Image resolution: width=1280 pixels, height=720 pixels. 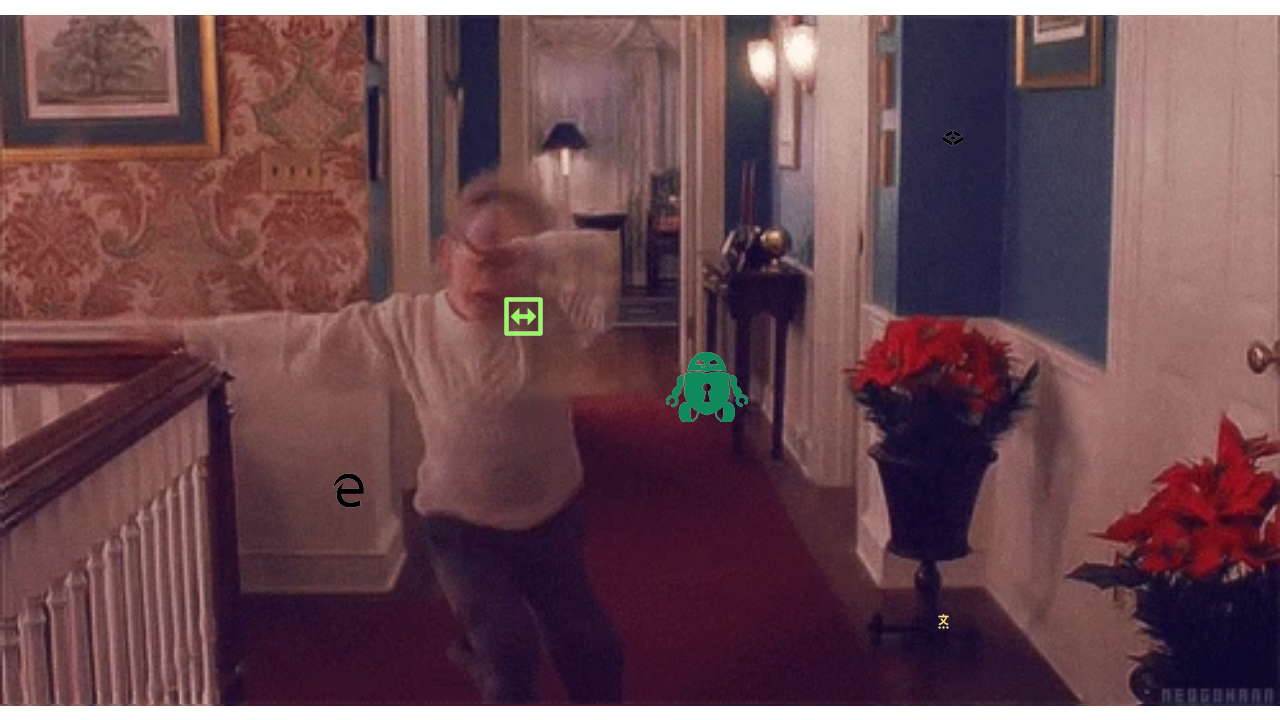 What do you see at coordinates (348, 490) in the screenshot?
I see `open microsoft edge browser` at bounding box center [348, 490].